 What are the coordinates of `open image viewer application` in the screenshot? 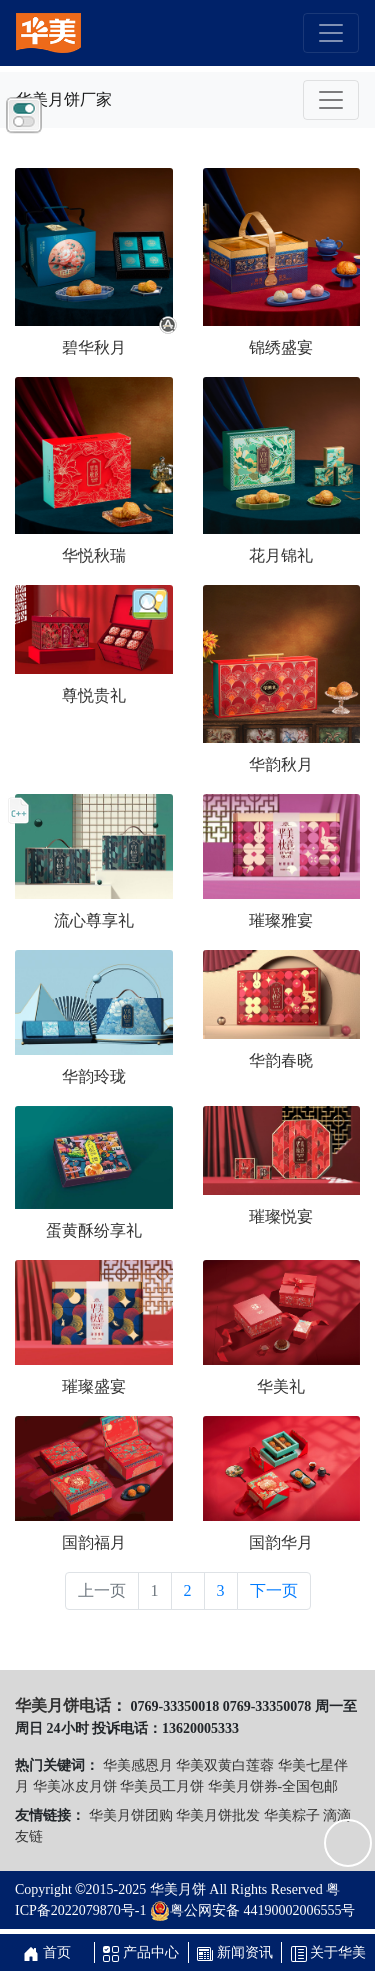 It's located at (150, 604).